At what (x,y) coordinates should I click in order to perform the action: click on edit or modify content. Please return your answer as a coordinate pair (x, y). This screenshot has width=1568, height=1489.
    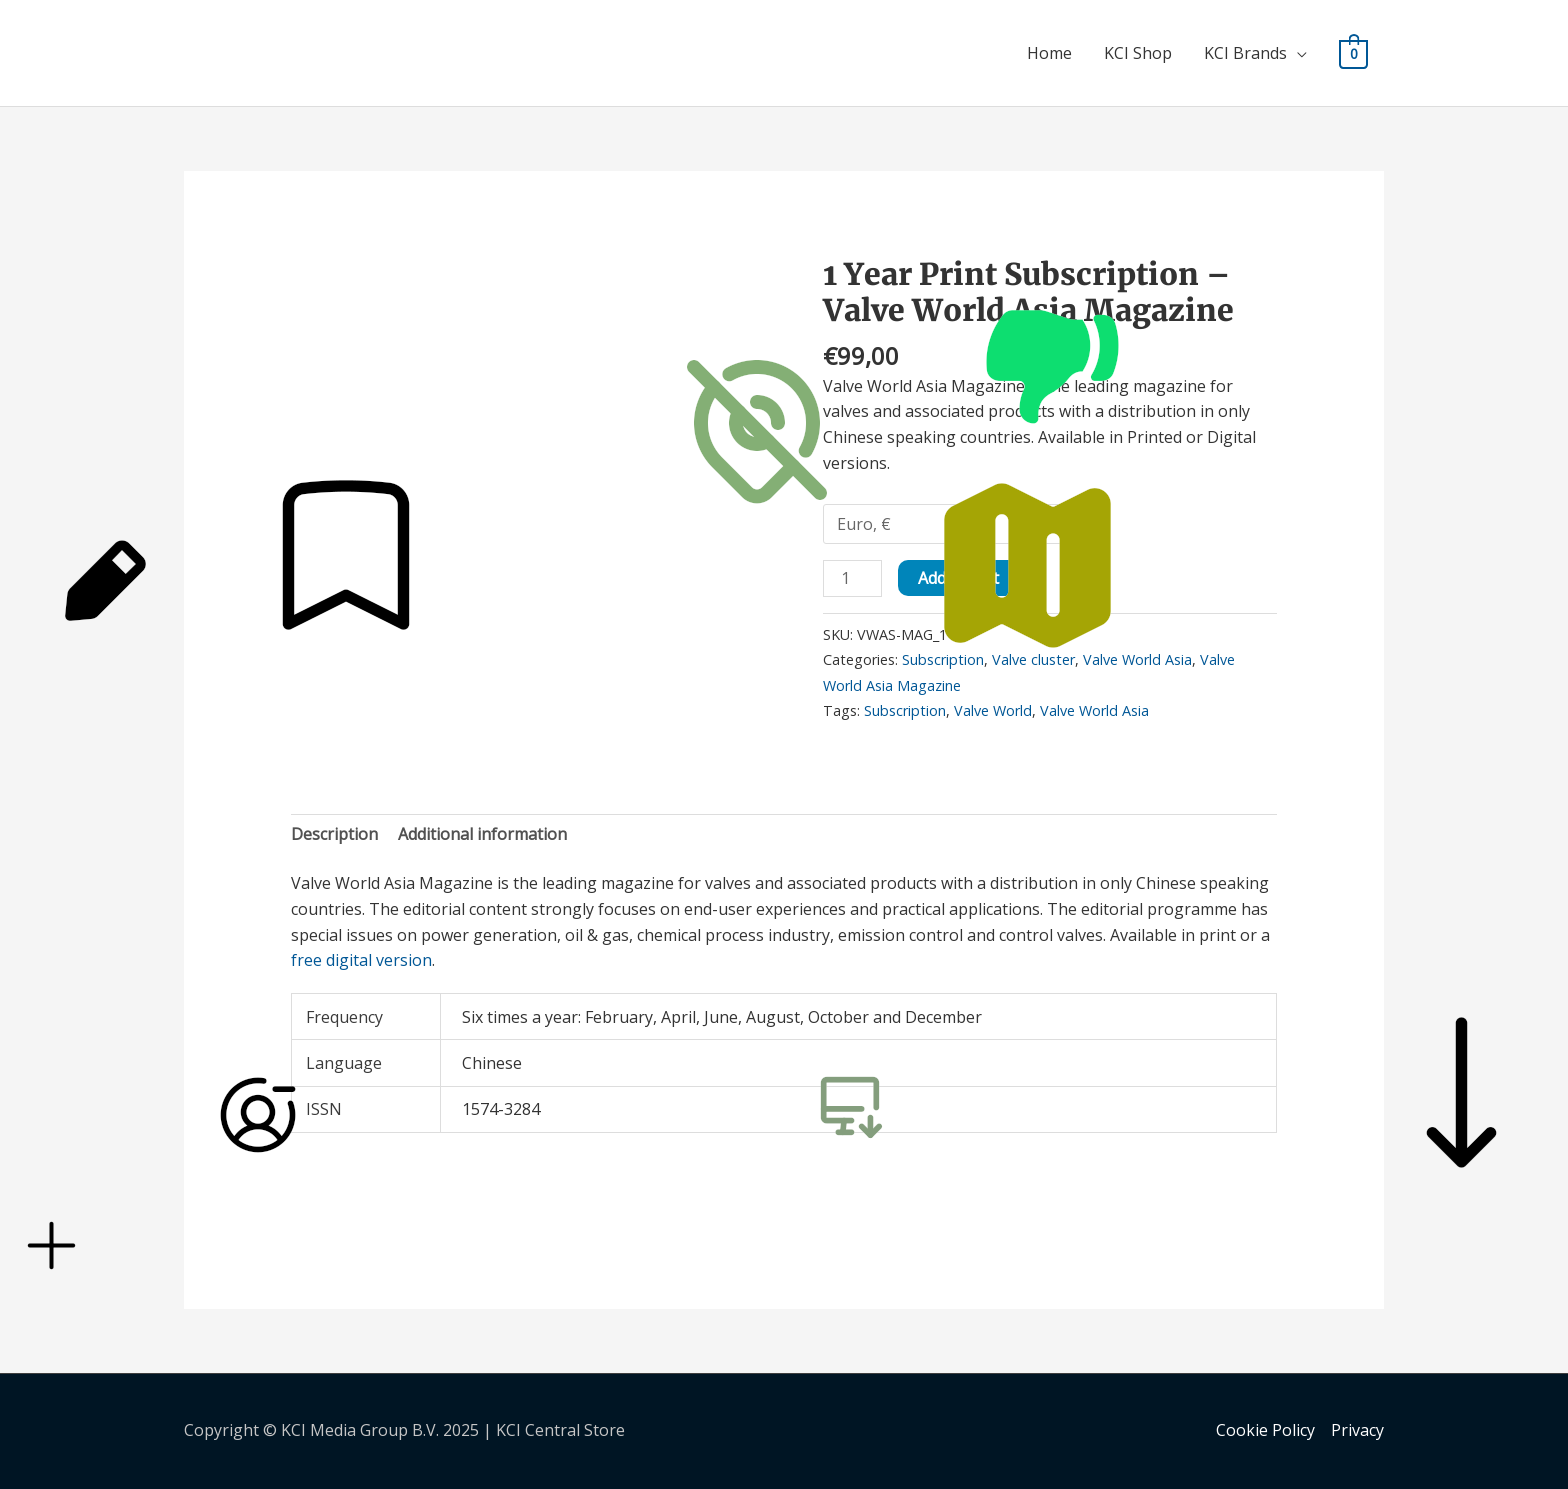
    Looking at the image, I should click on (105, 580).